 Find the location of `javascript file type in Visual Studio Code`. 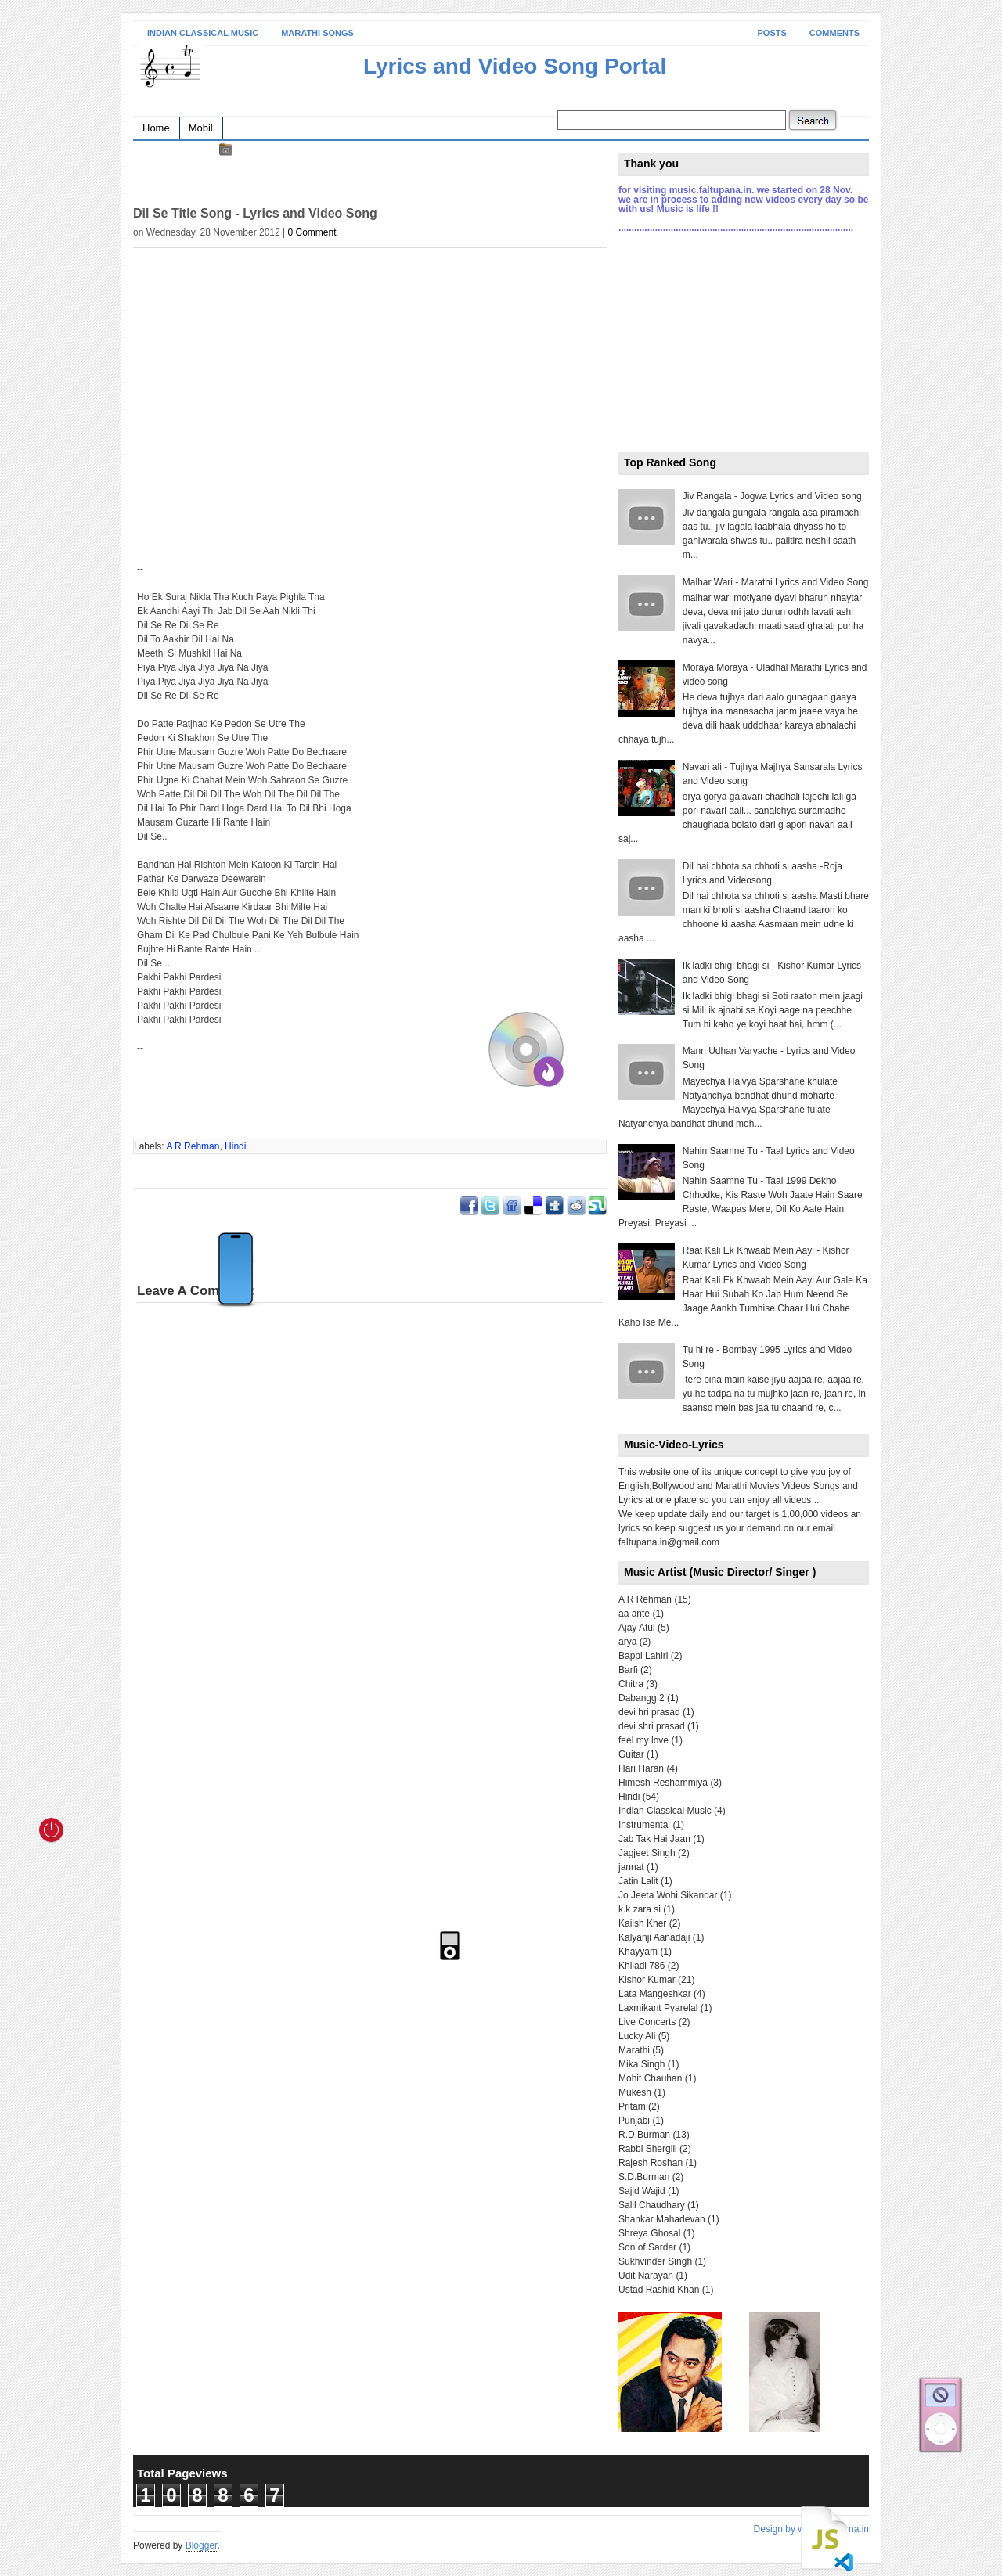

javascript file type in Visual Studio Code is located at coordinates (825, 2539).